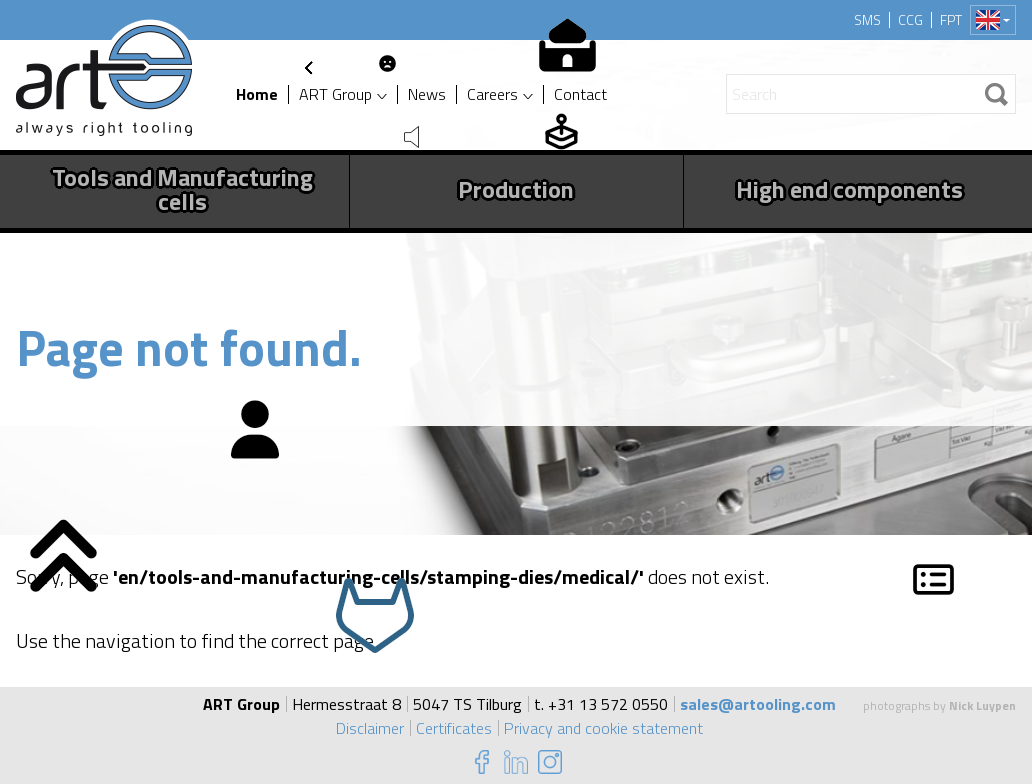  What do you see at coordinates (63, 558) in the screenshot?
I see `scroll to top of page` at bounding box center [63, 558].